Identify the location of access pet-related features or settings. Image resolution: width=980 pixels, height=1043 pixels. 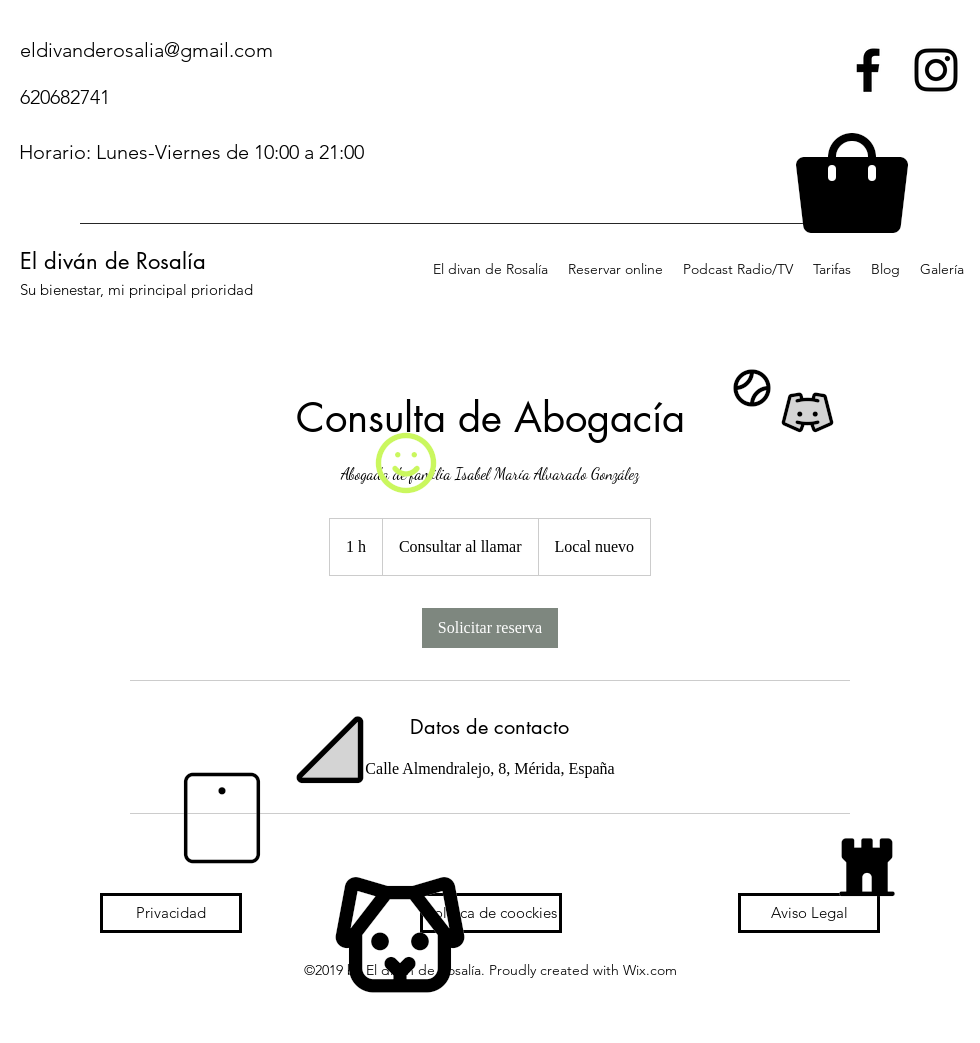
(400, 937).